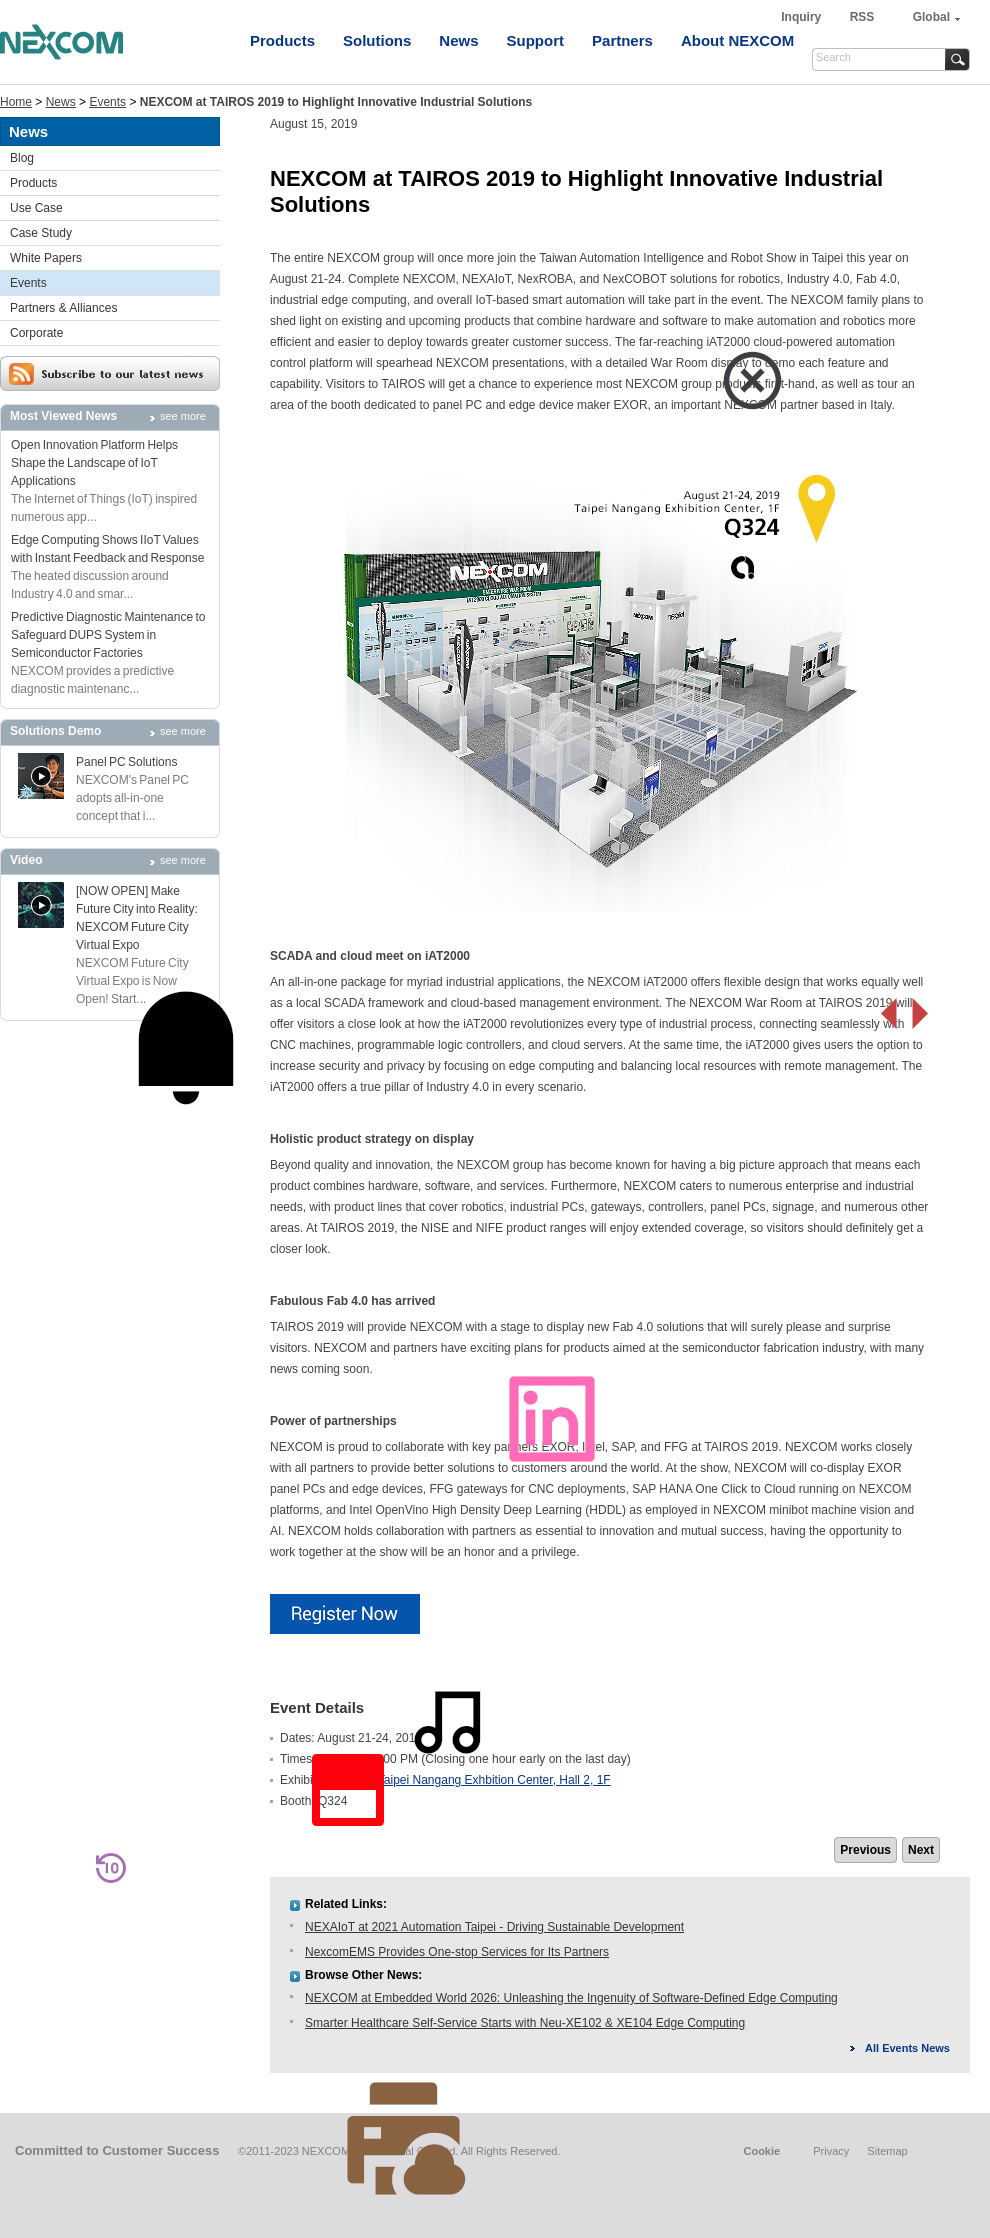  I want to click on switch to row layout view, so click(348, 1790).